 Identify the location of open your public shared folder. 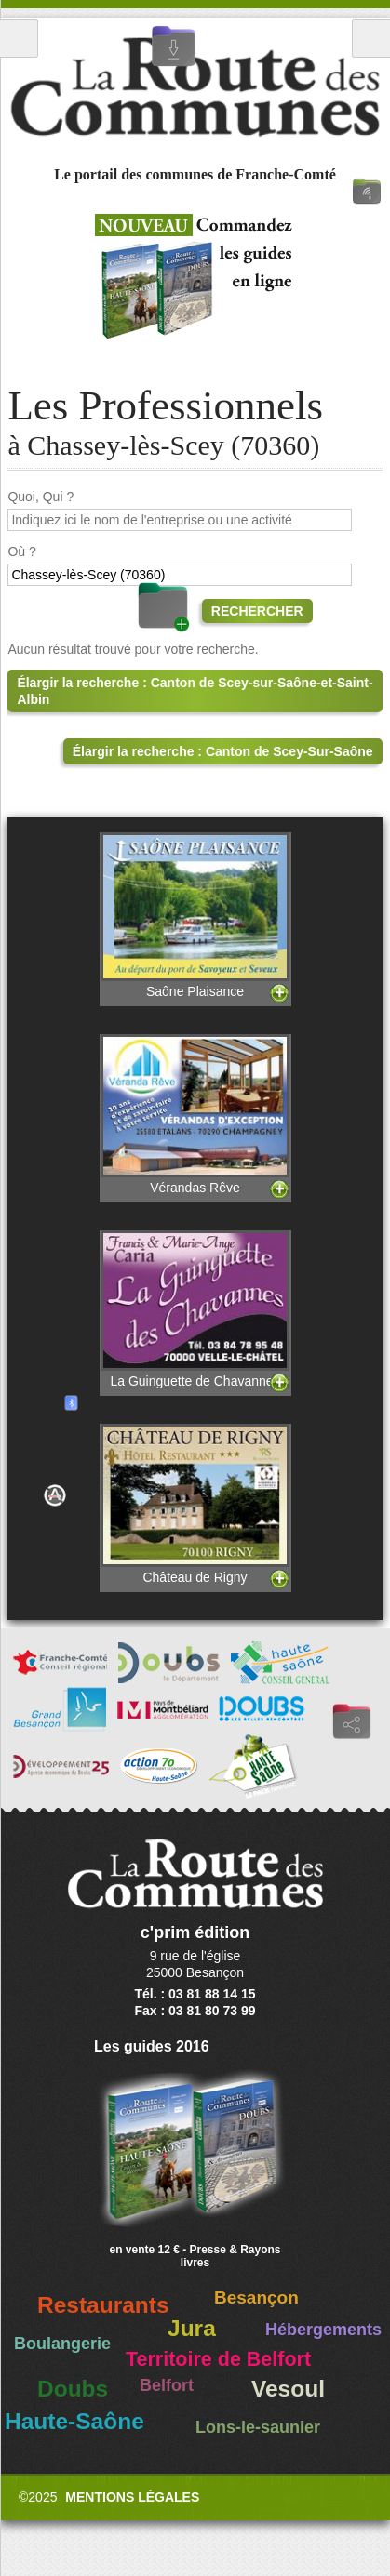
(352, 1721).